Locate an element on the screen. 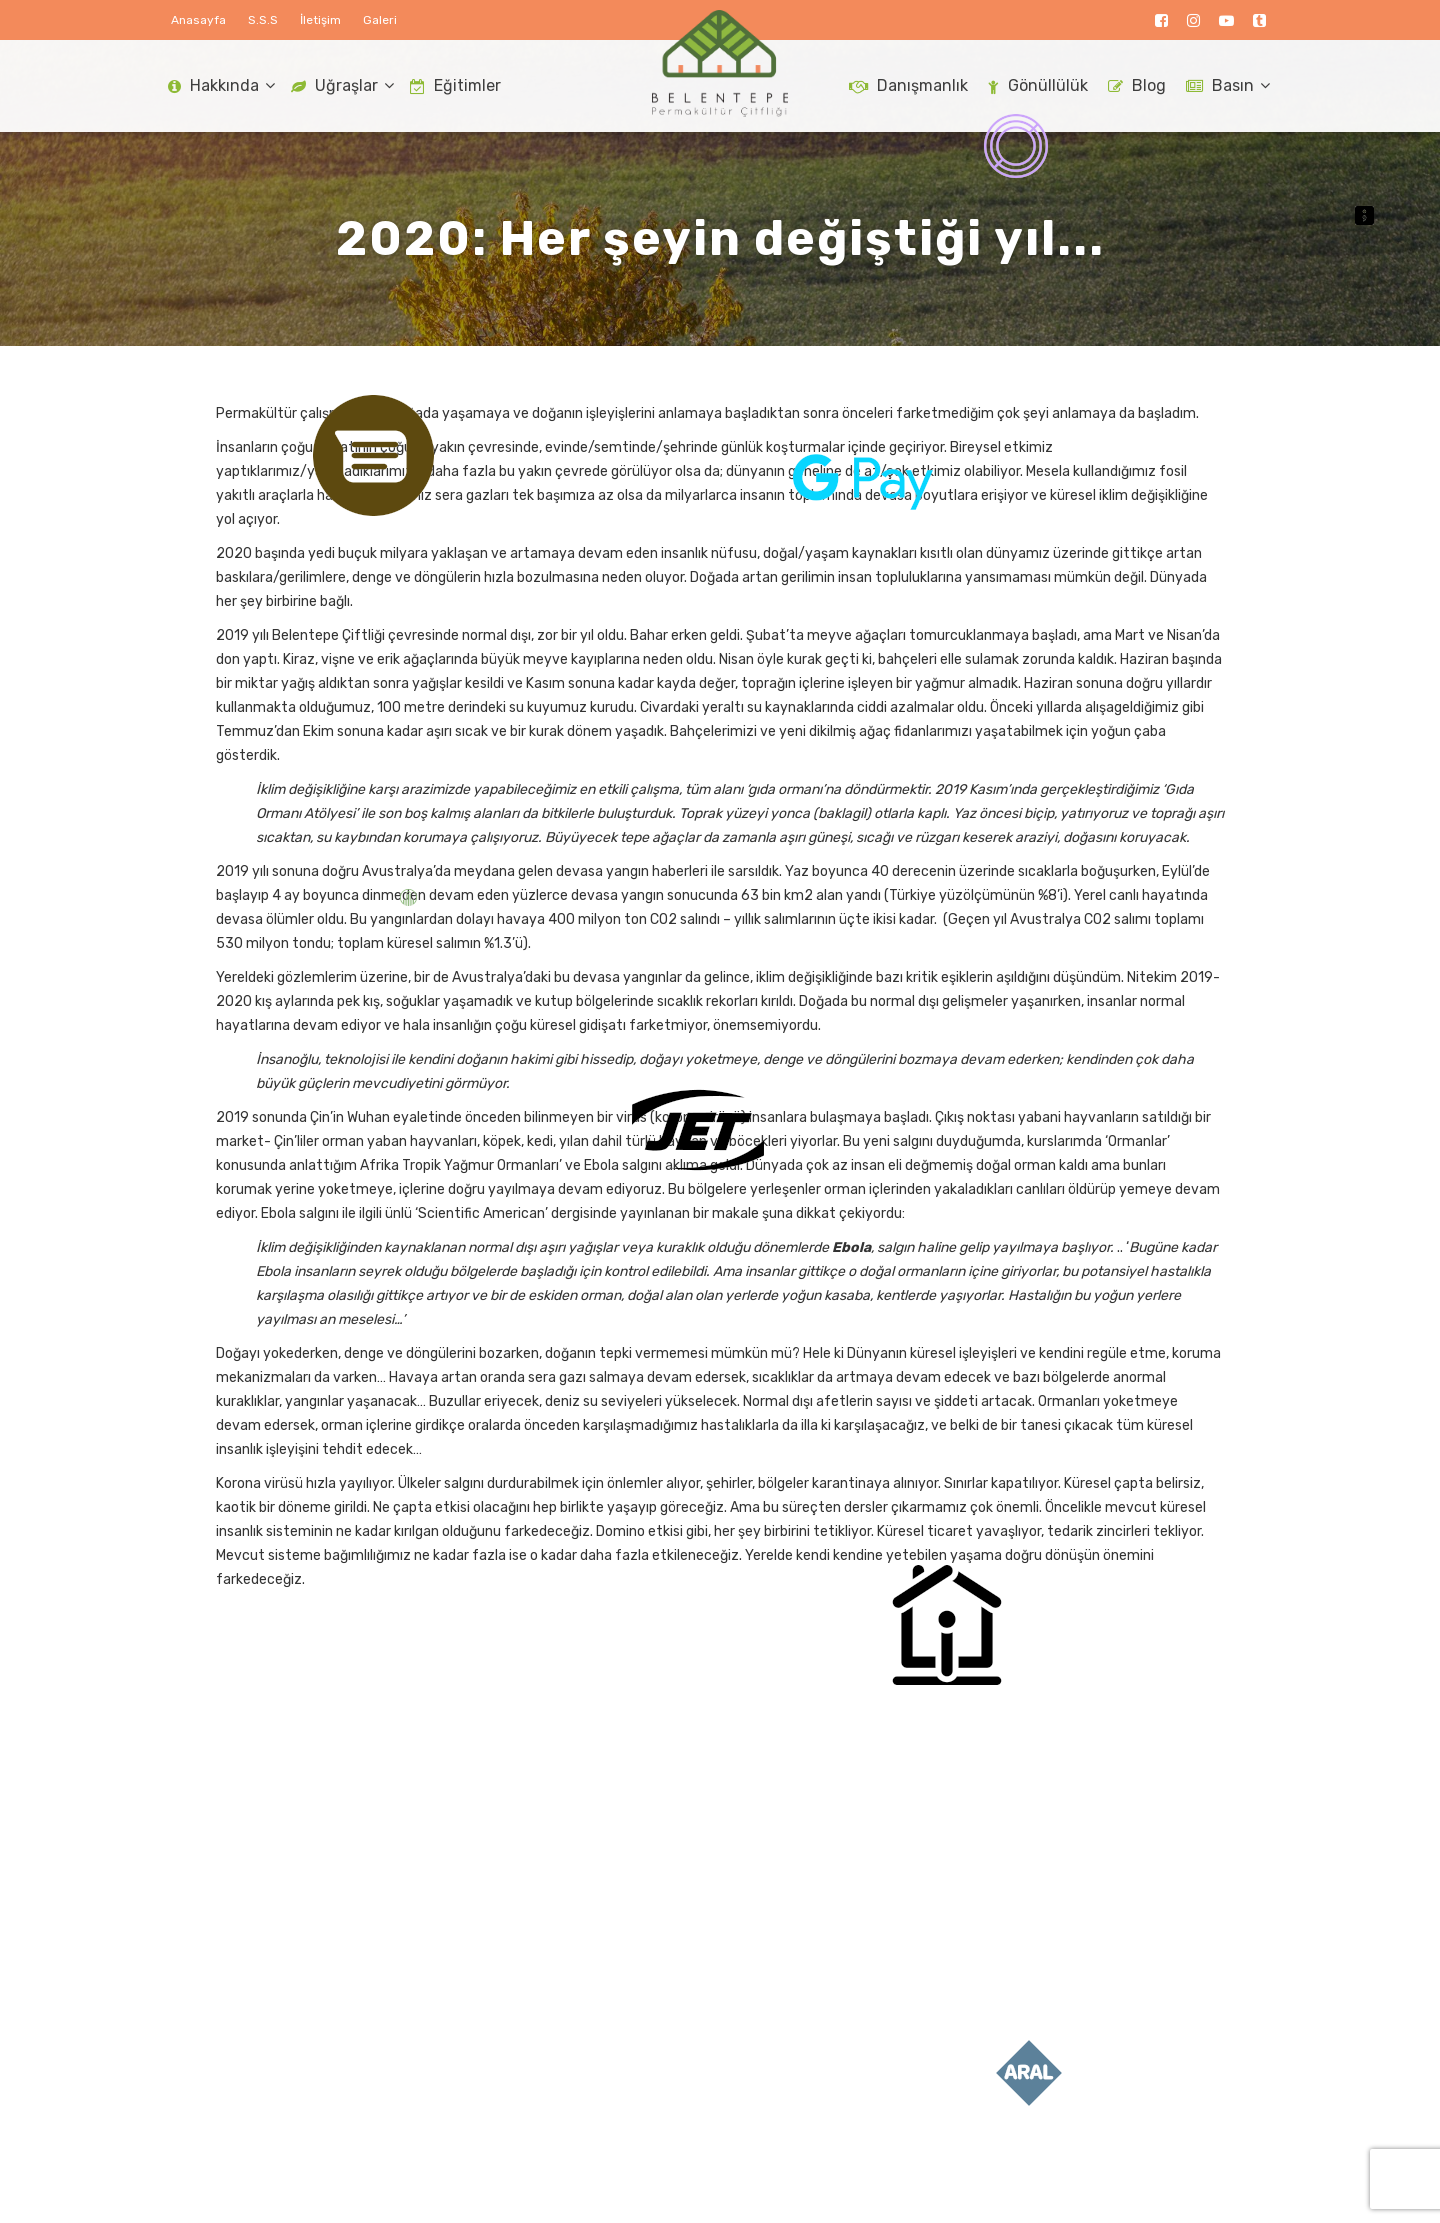  open tldraw whiteboard application is located at coordinates (1364, 215).